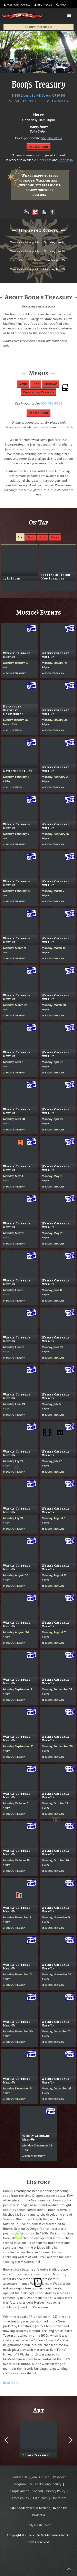  I want to click on pydantic library or framework branding, so click(17, 1467).